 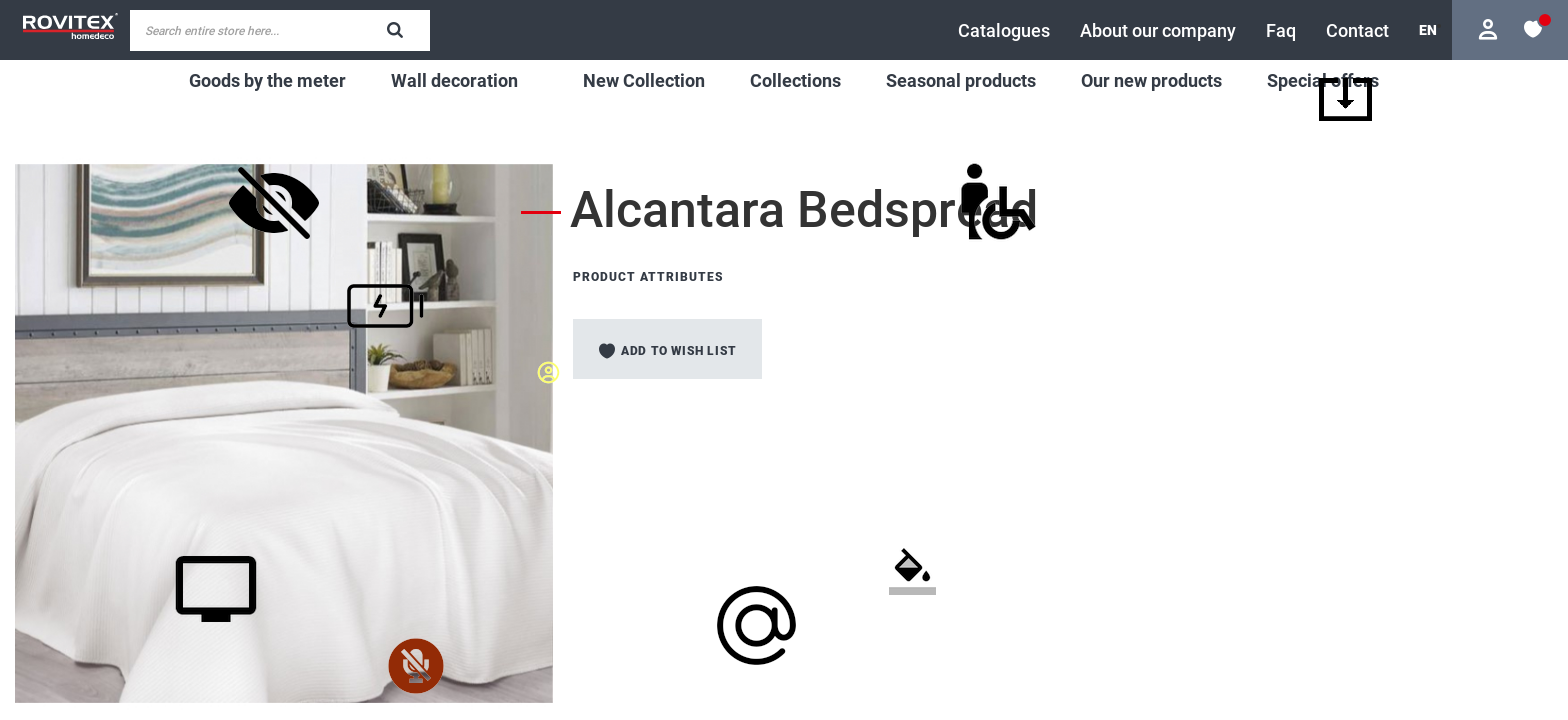 What do you see at coordinates (756, 625) in the screenshot?
I see `mention a user in a post or comment` at bounding box center [756, 625].